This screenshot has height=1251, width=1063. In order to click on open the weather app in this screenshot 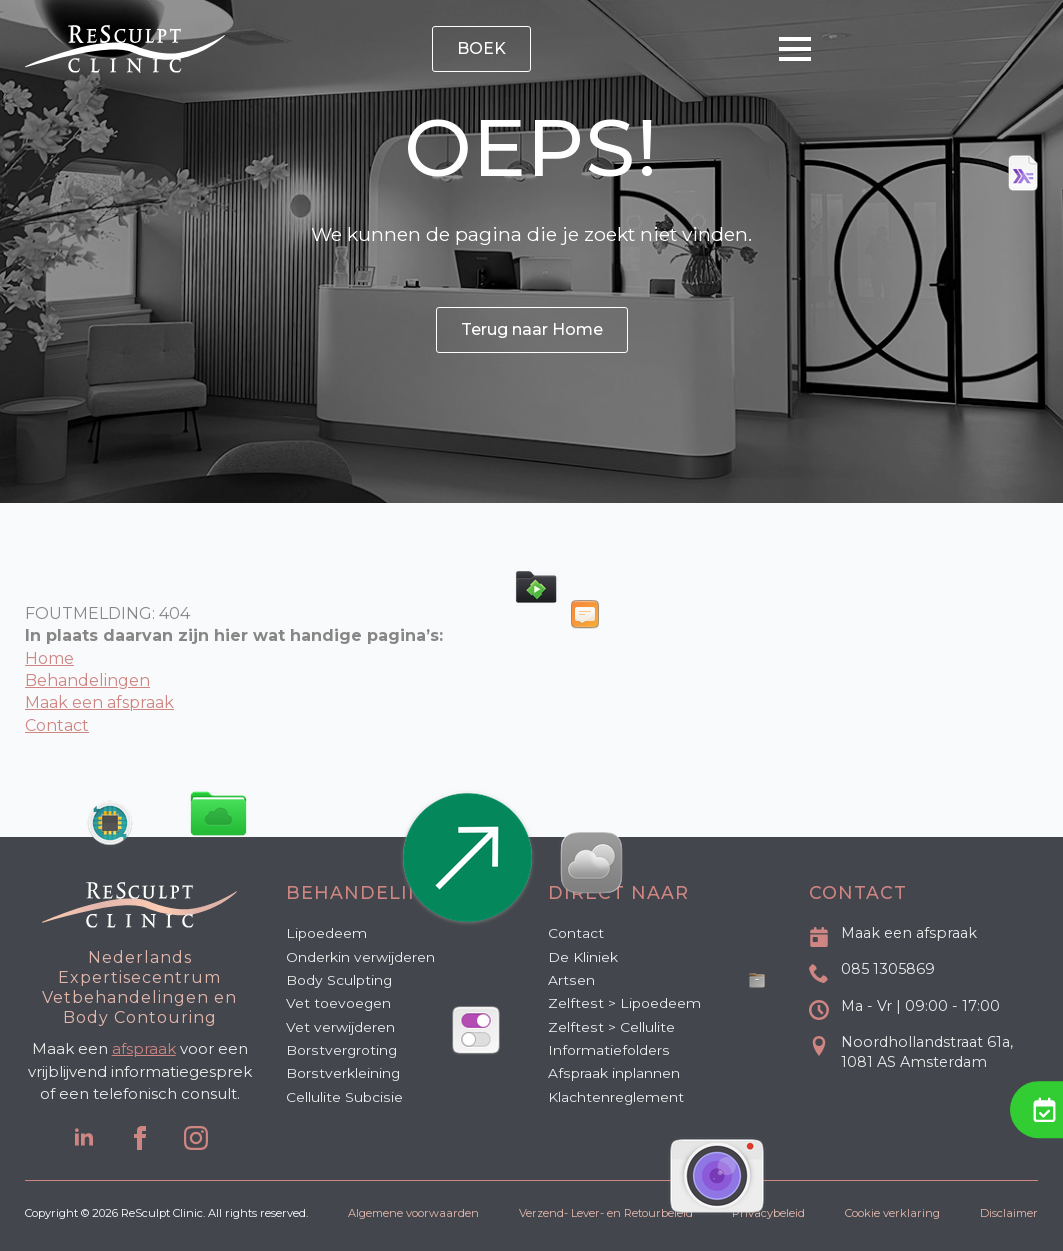, I will do `click(591, 862)`.